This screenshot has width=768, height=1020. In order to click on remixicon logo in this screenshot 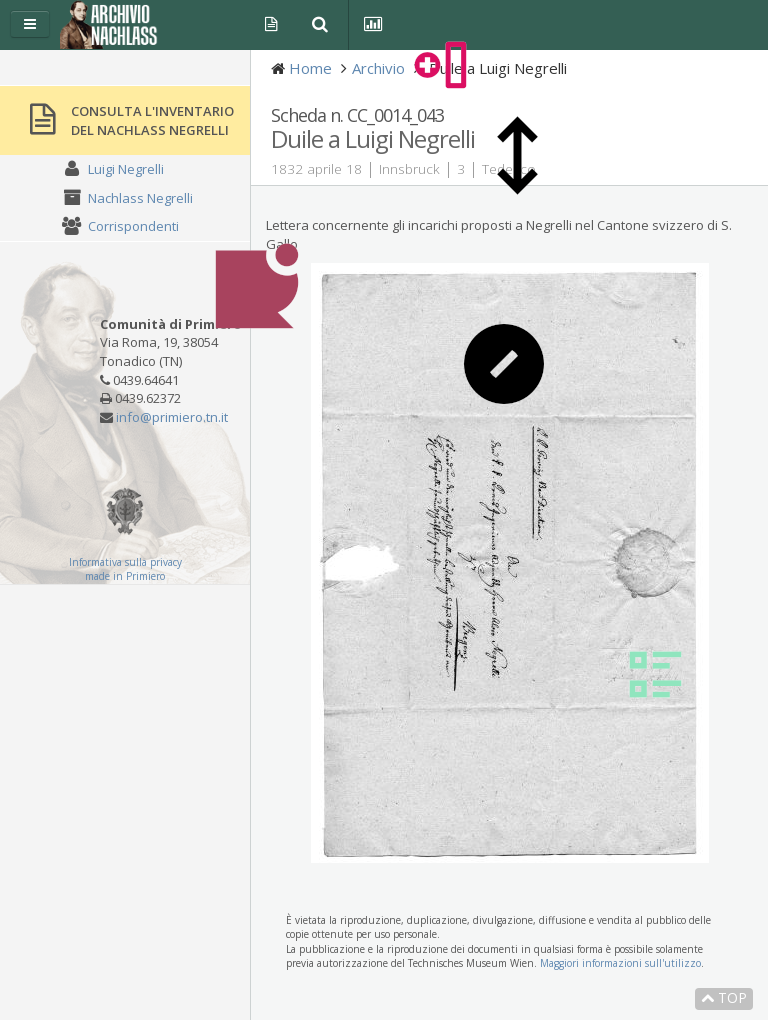, I will do `click(257, 287)`.